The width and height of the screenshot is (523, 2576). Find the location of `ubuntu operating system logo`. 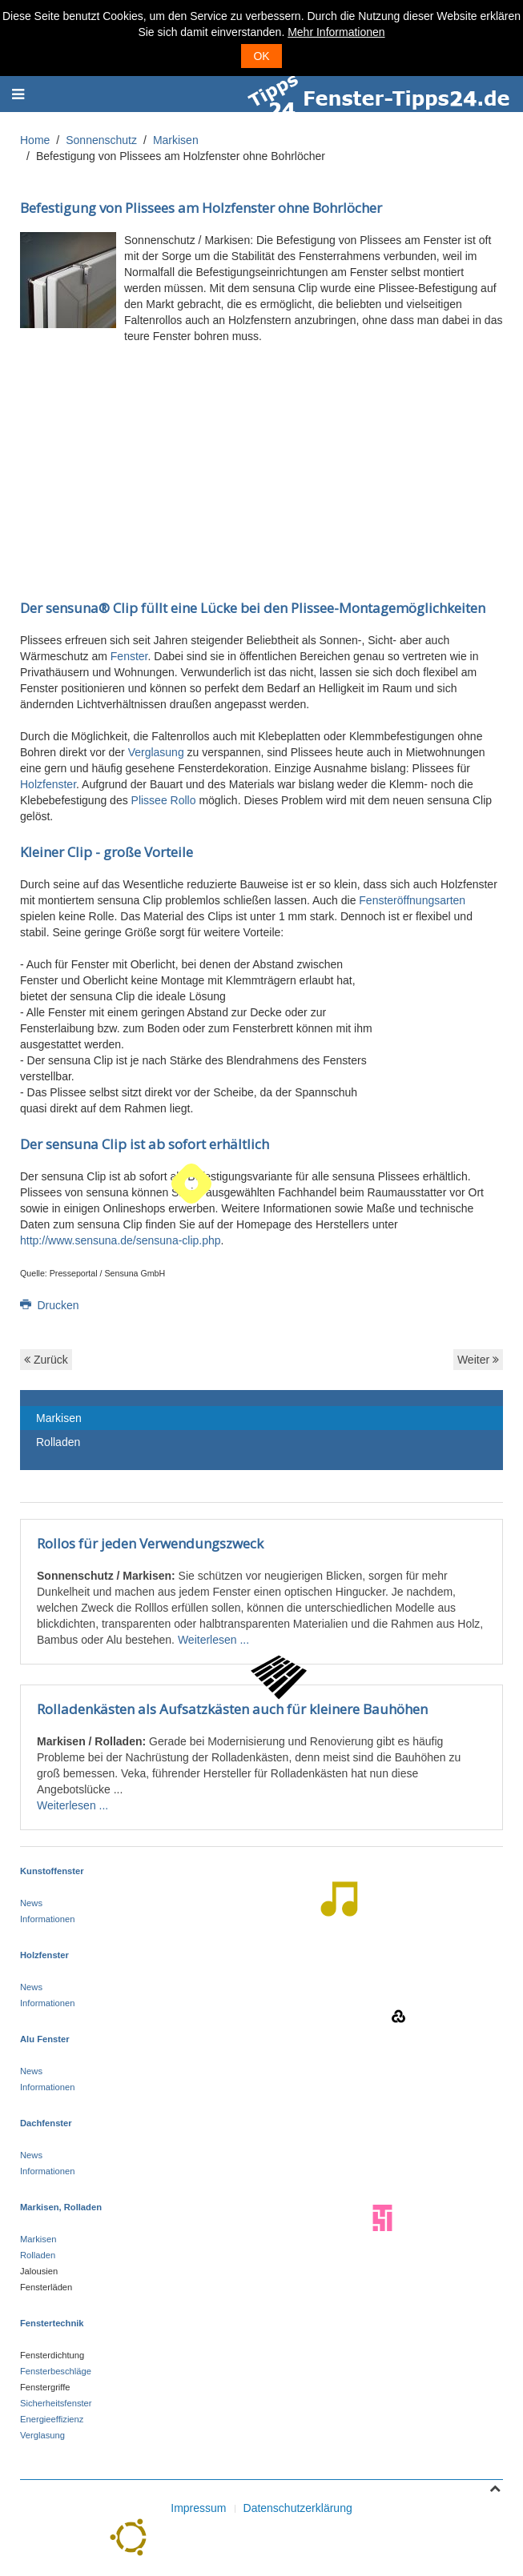

ubuntu operating system logo is located at coordinates (131, 2537).